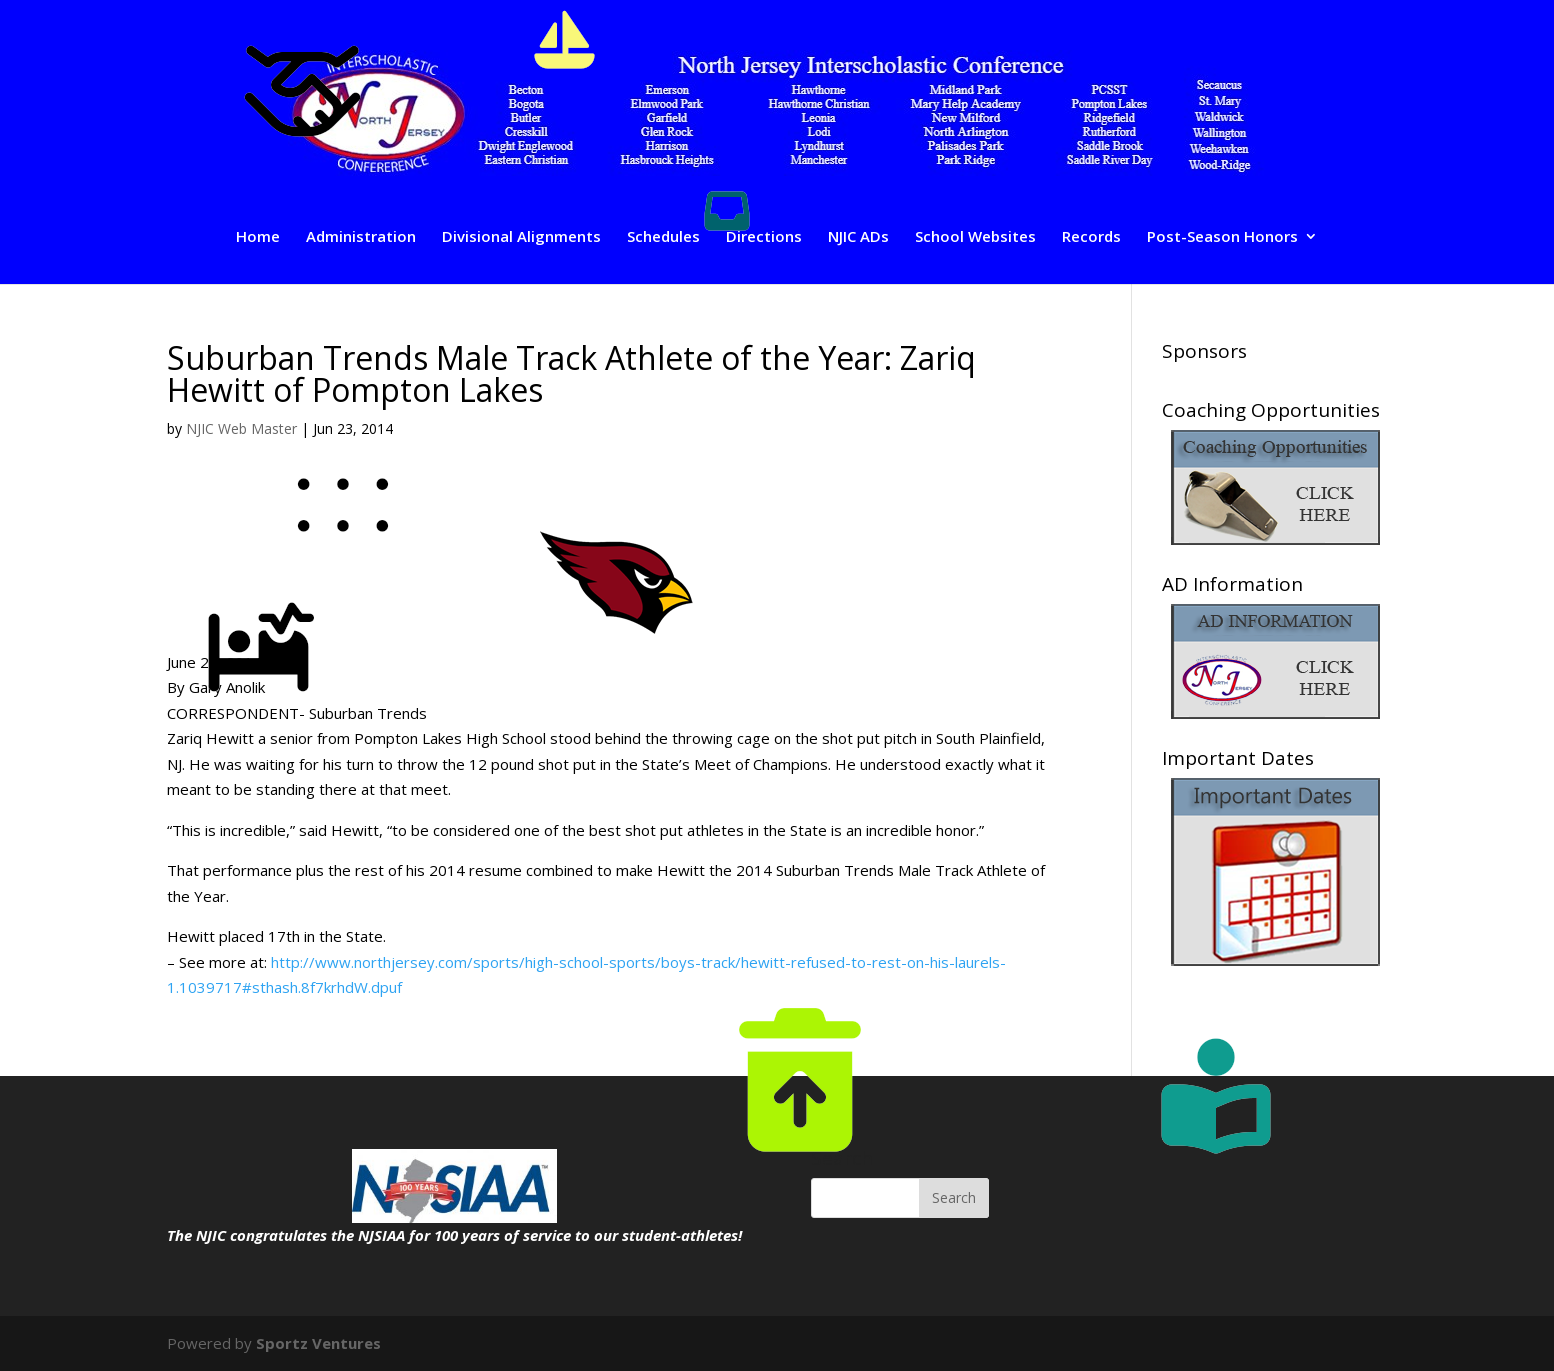 The width and height of the screenshot is (1554, 1371). What do you see at coordinates (258, 652) in the screenshot?
I see `view patient monitoring or hospital bed status` at bounding box center [258, 652].